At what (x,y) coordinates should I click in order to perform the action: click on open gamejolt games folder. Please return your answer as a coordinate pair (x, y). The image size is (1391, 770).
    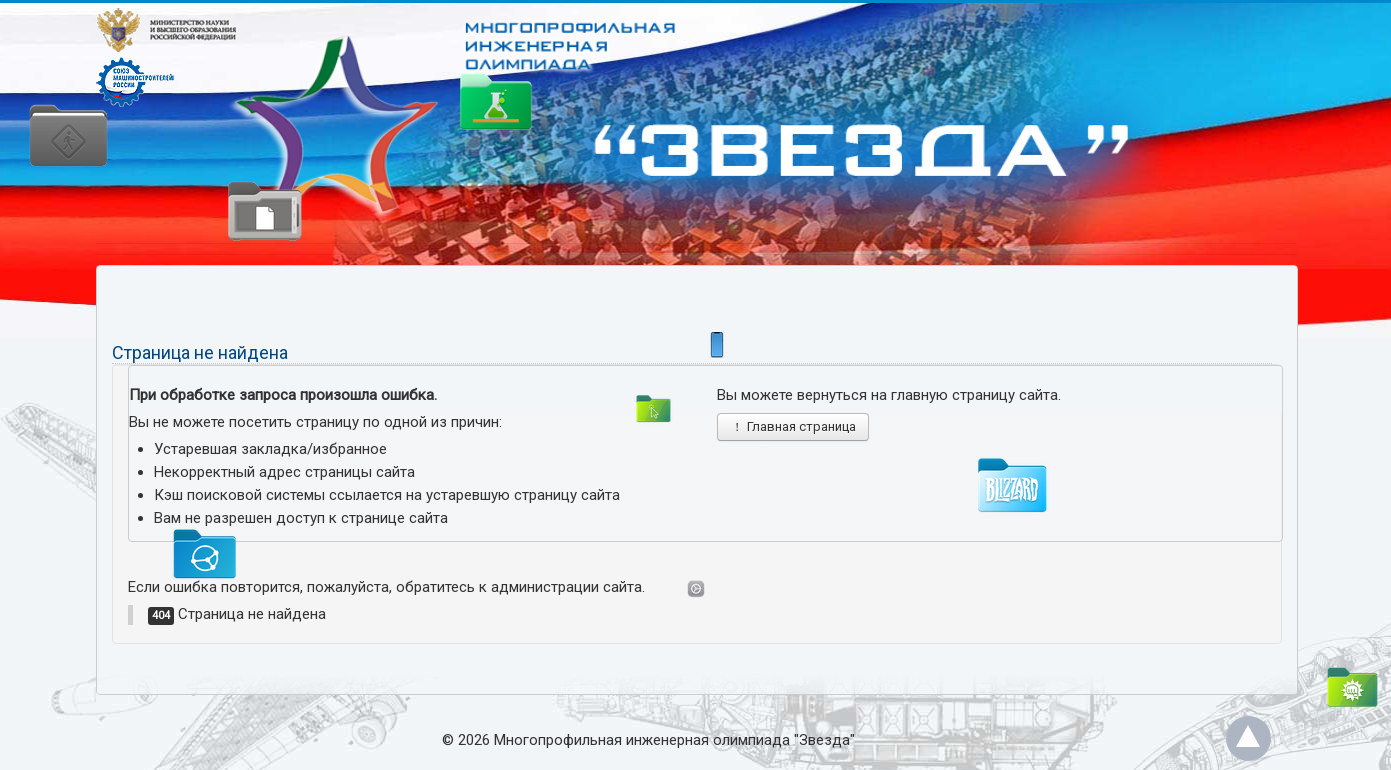
    Looking at the image, I should click on (1352, 688).